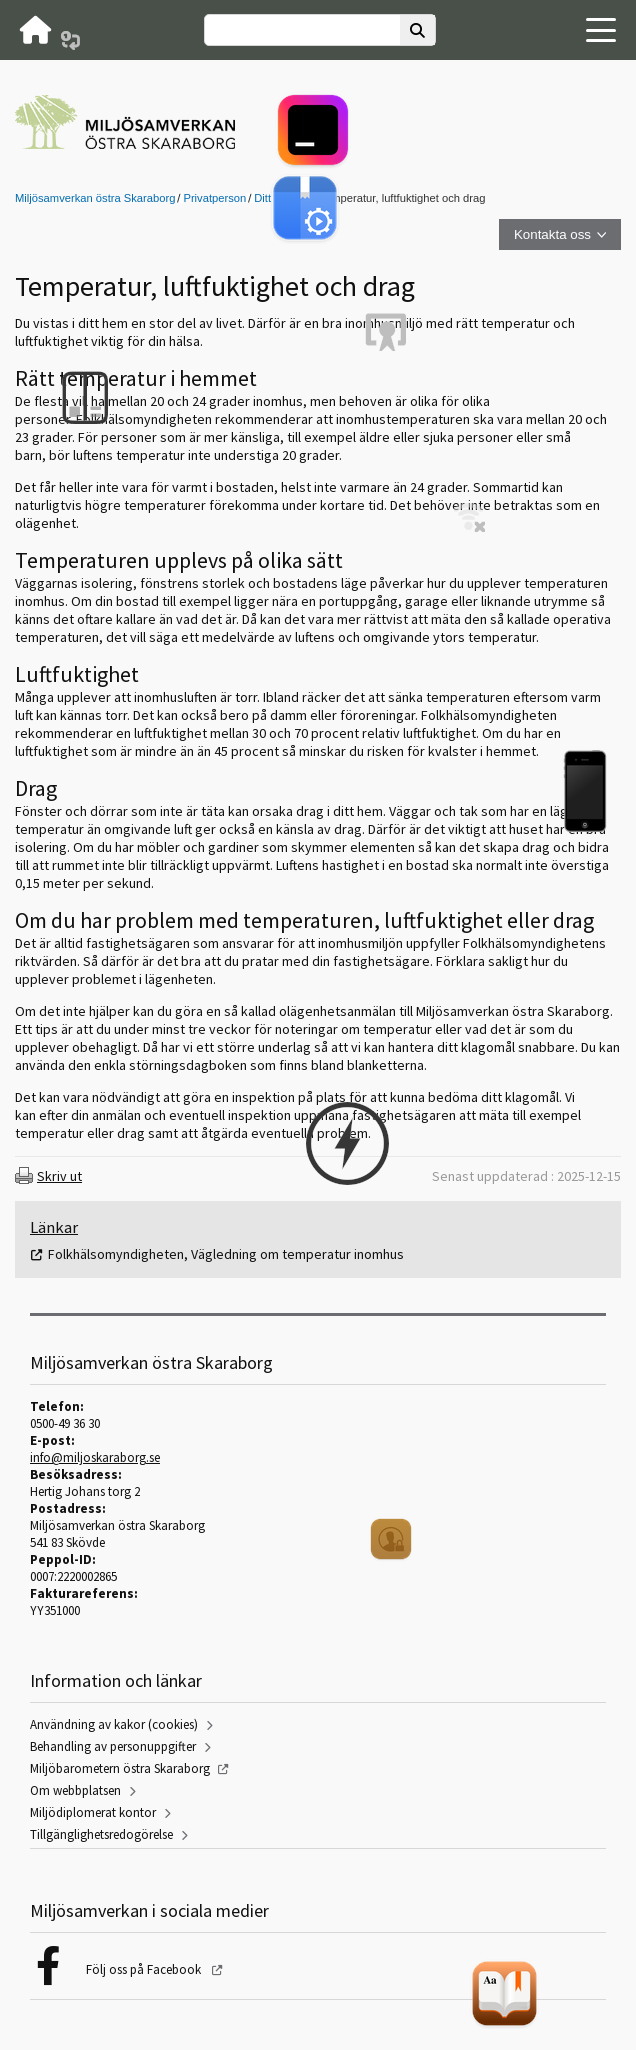 This screenshot has height=2050, width=636. Describe the element at coordinates (313, 130) in the screenshot. I see `open jetbrains toolbox to manage ides` at that location.